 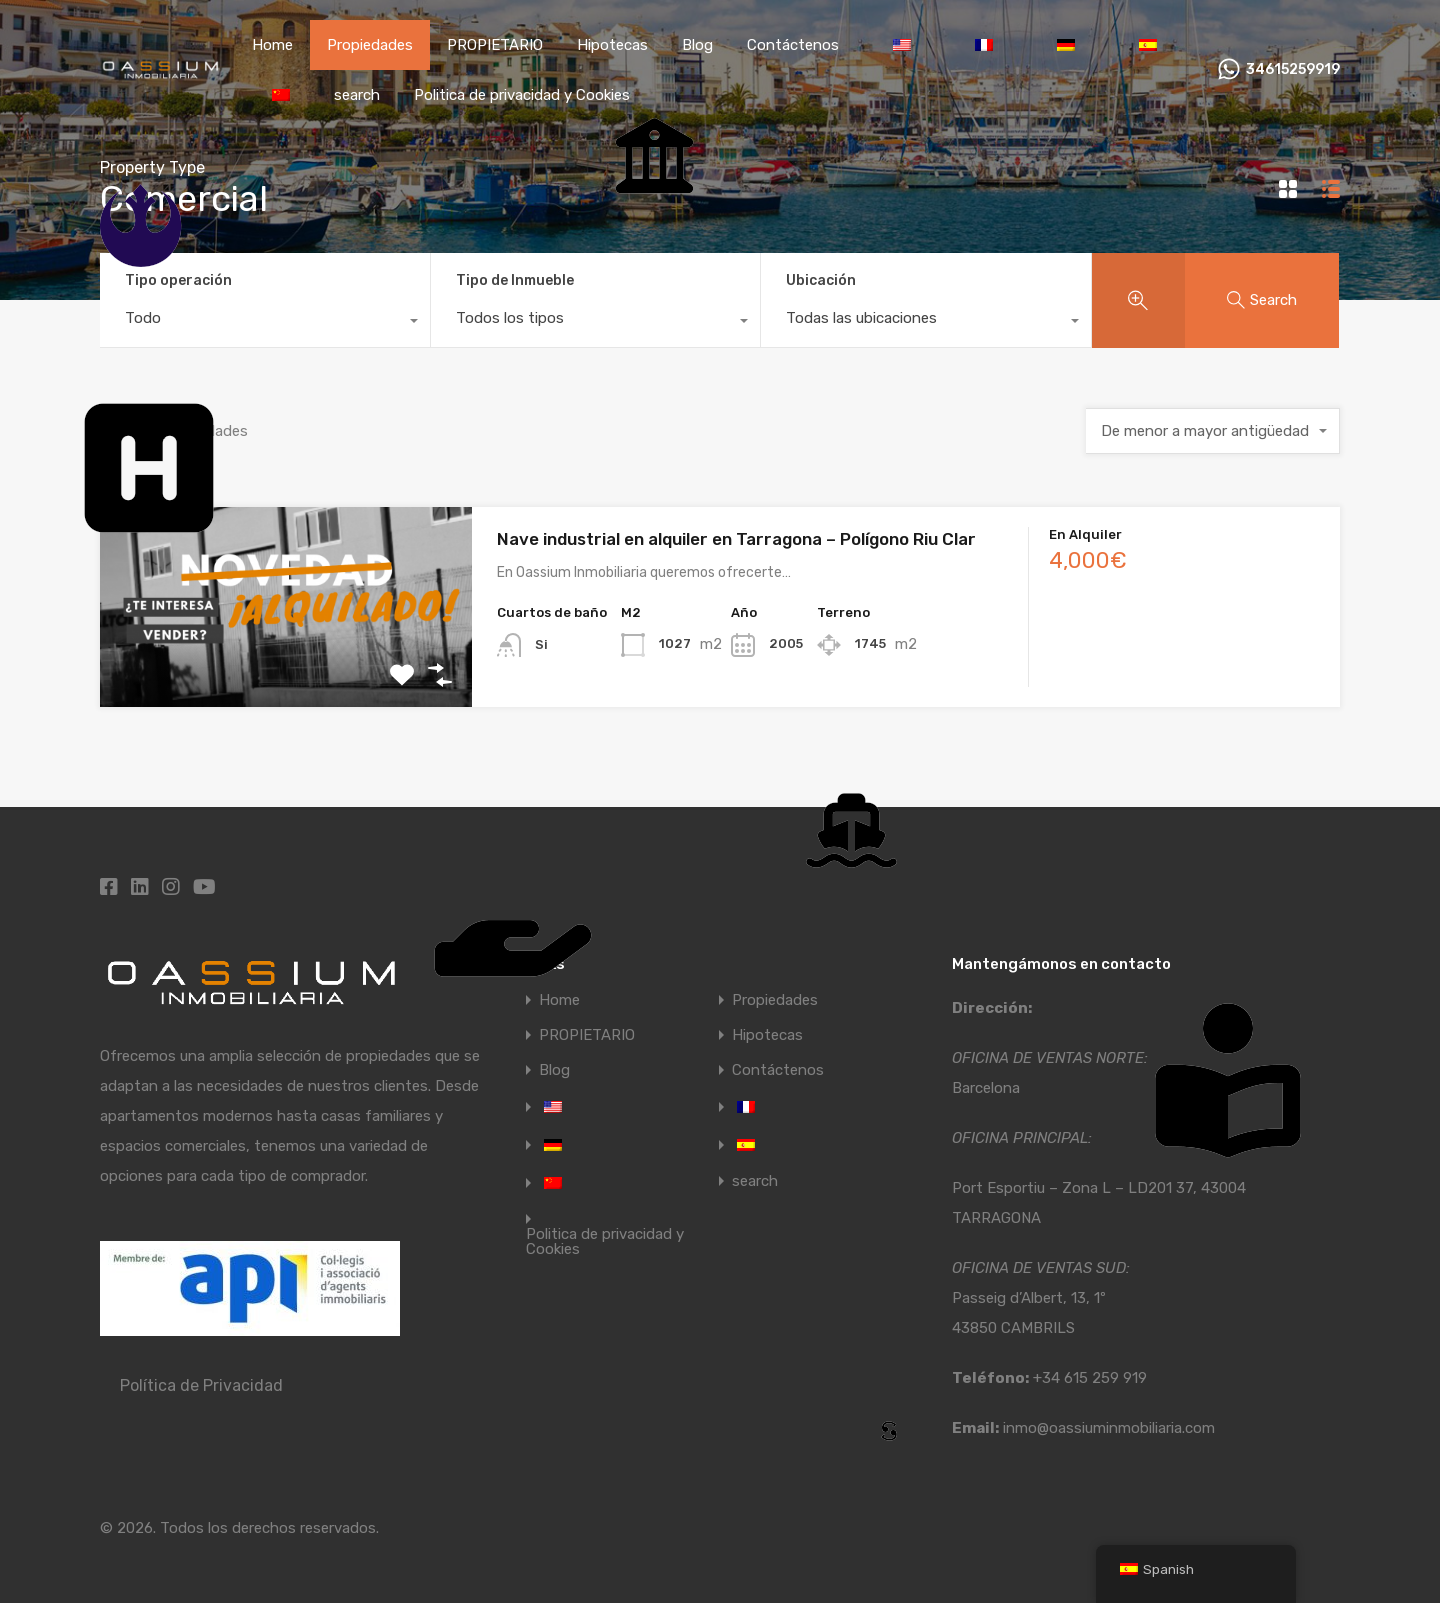 What do you see at coordinates (140, 225) in the screenshot?
I see `Star Wars Rebel Alliance logo` at bounding box center [140, 225].